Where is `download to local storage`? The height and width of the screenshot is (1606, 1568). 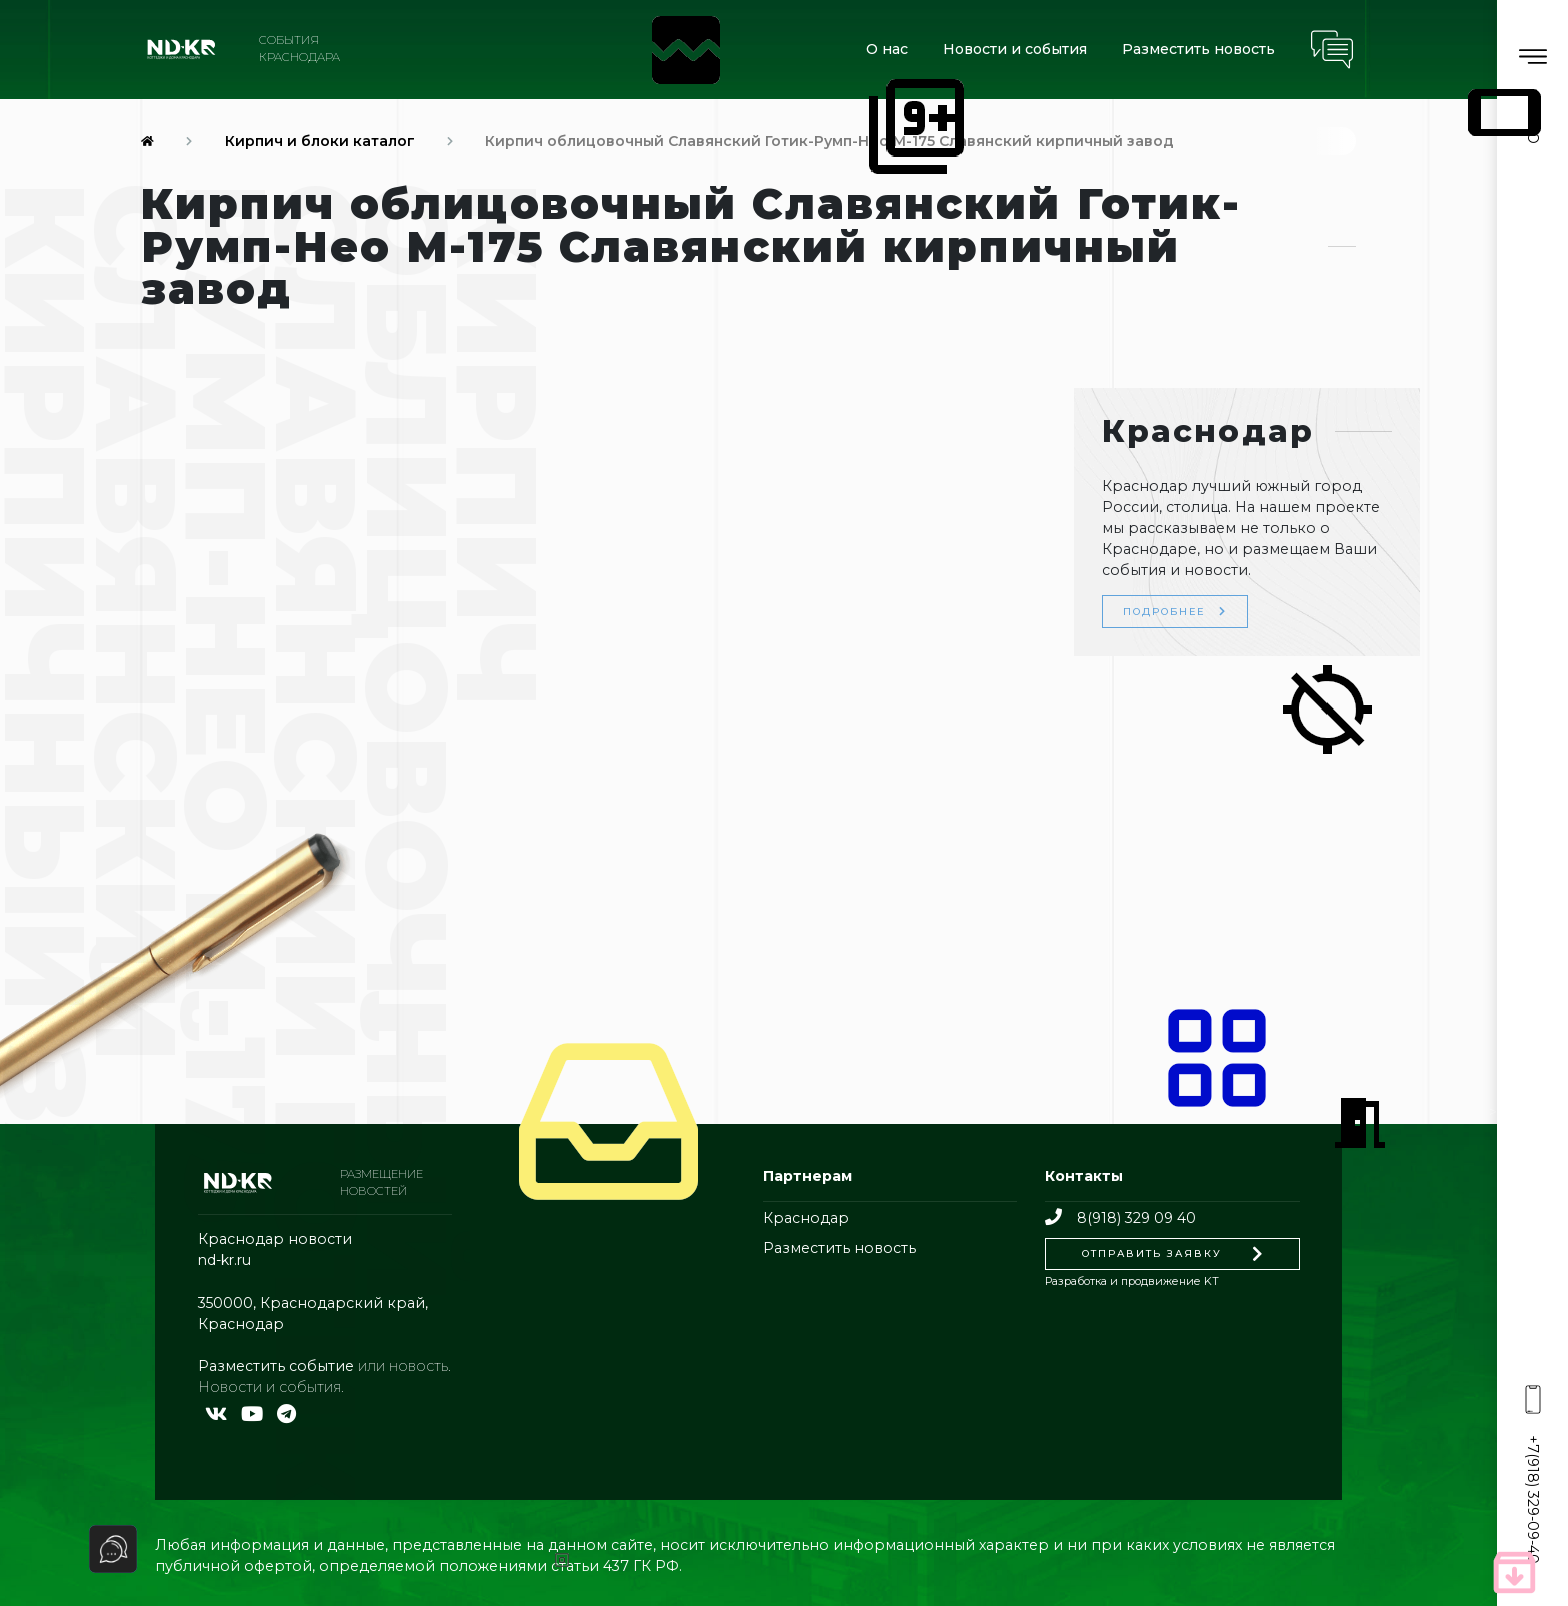 download to local storage is located at coordinates (1514, 1572).